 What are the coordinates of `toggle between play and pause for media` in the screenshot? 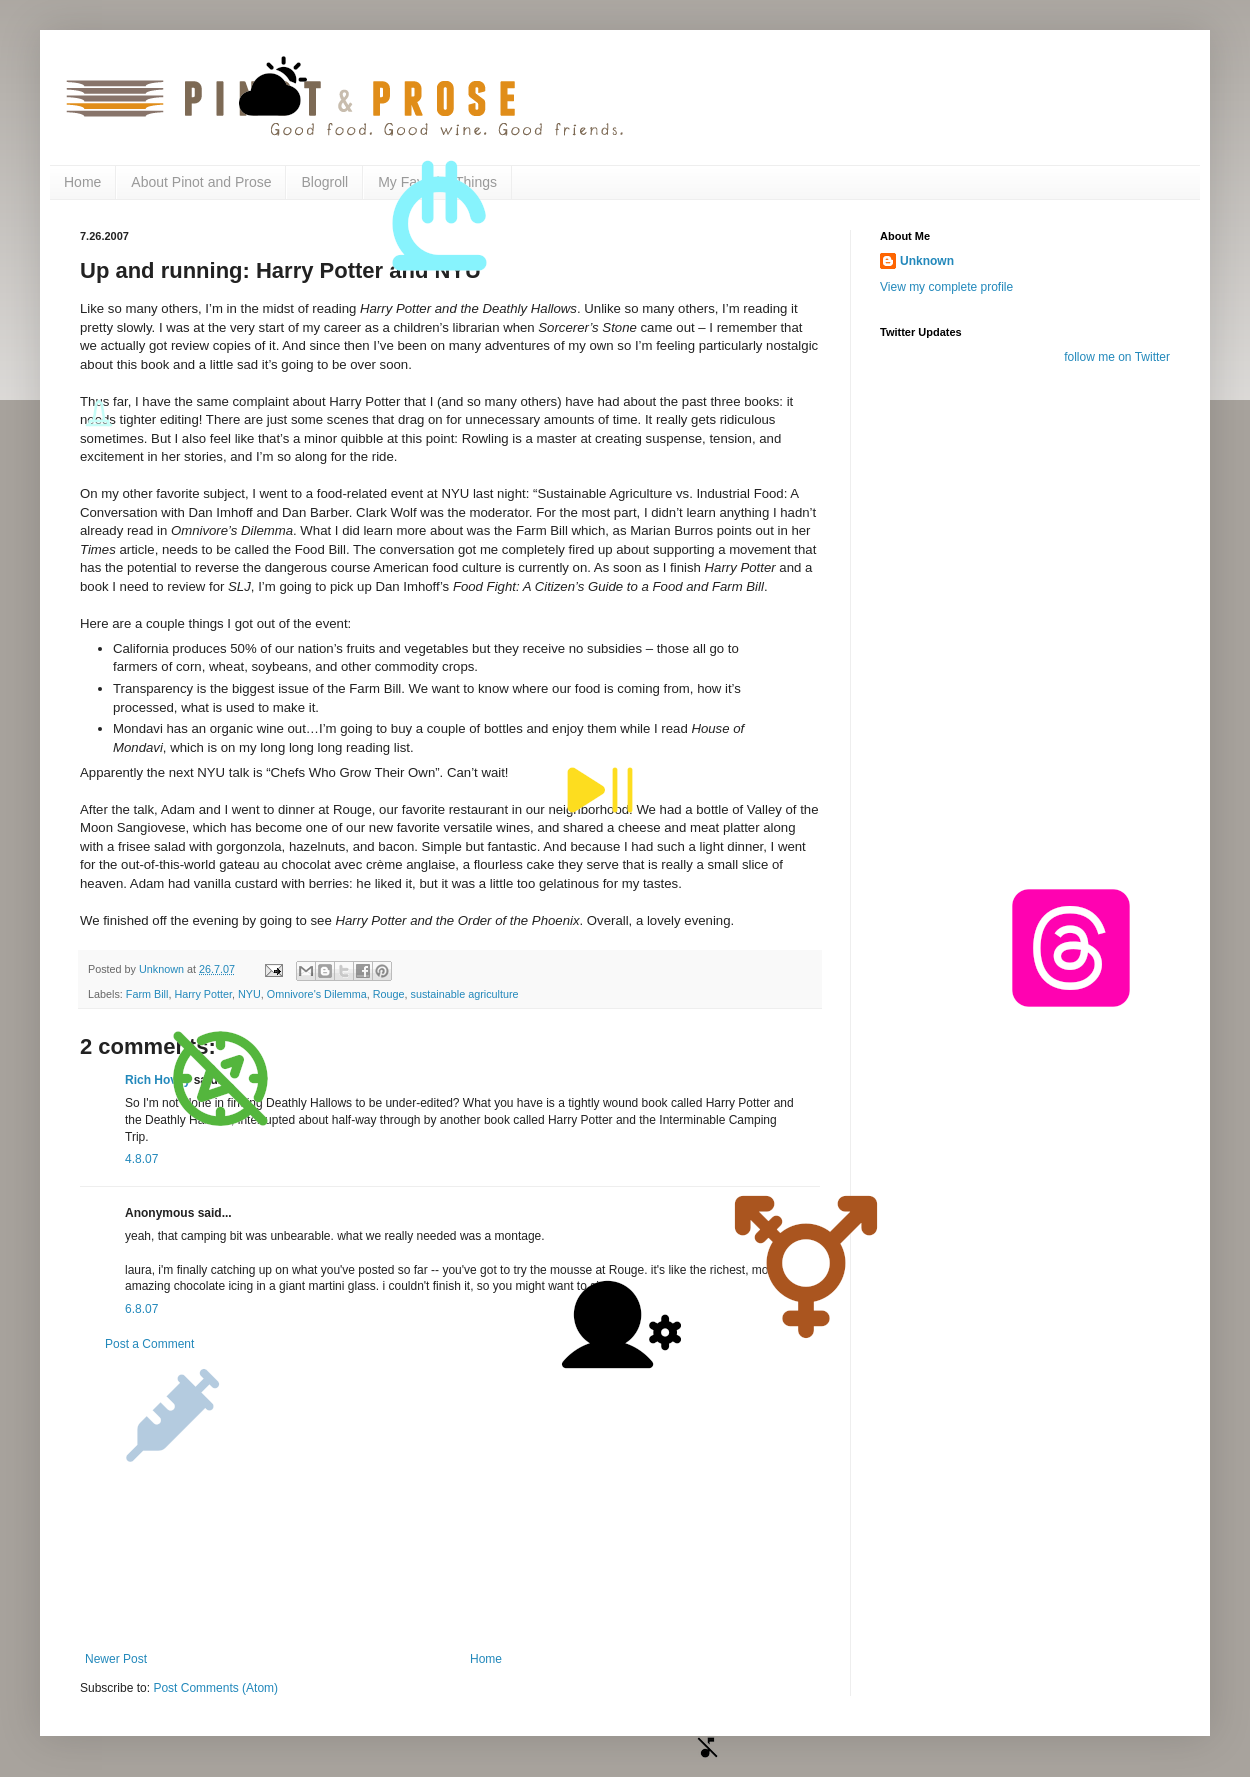 It's located at (600, 790).